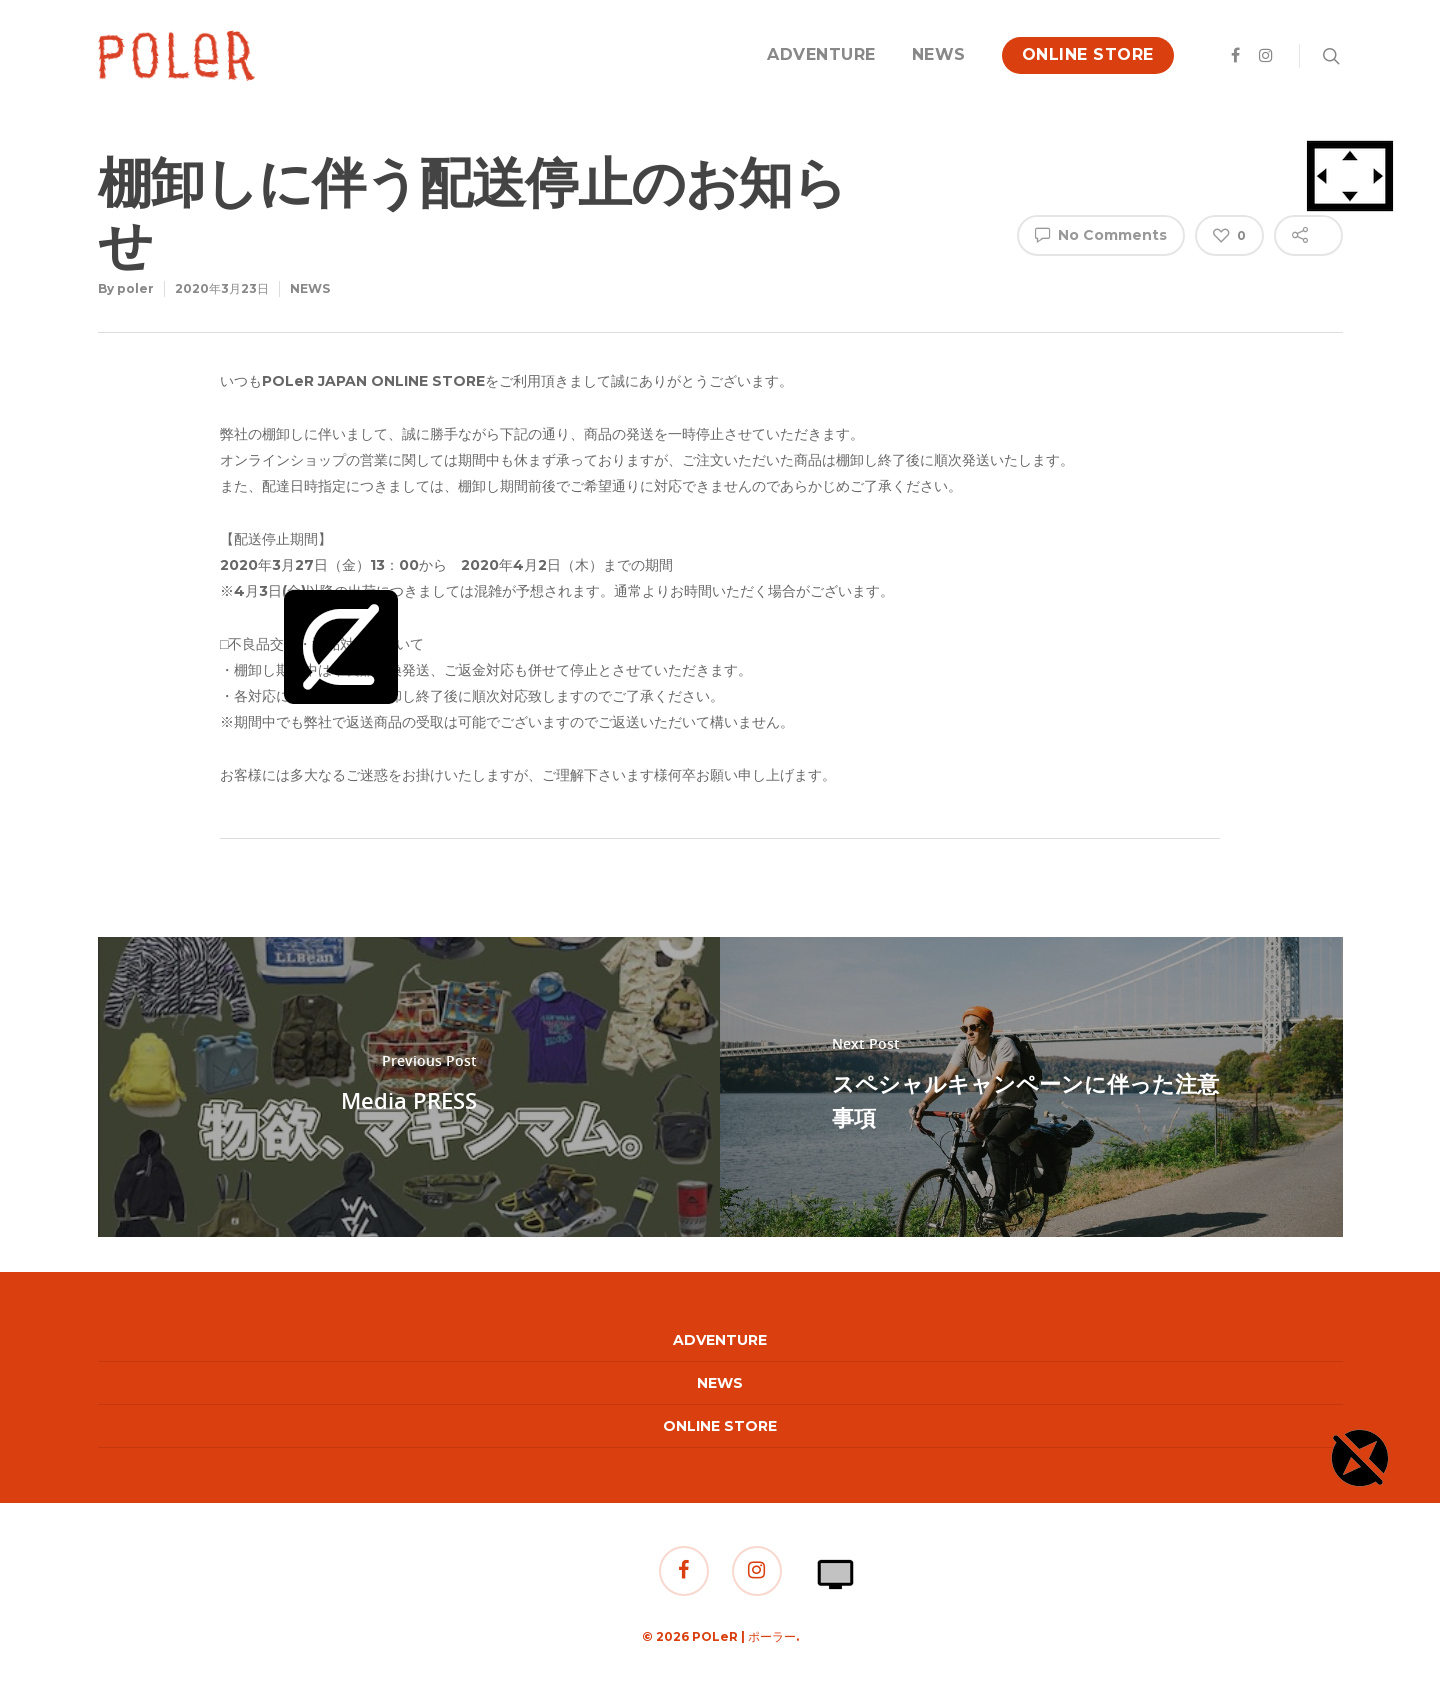 The width and height of the screenshot is (1440, 1693). Describe the element at coordinates (341, 647) in the screenshot. I see `indicates a "not subset of" mathematical relationship` at that location.